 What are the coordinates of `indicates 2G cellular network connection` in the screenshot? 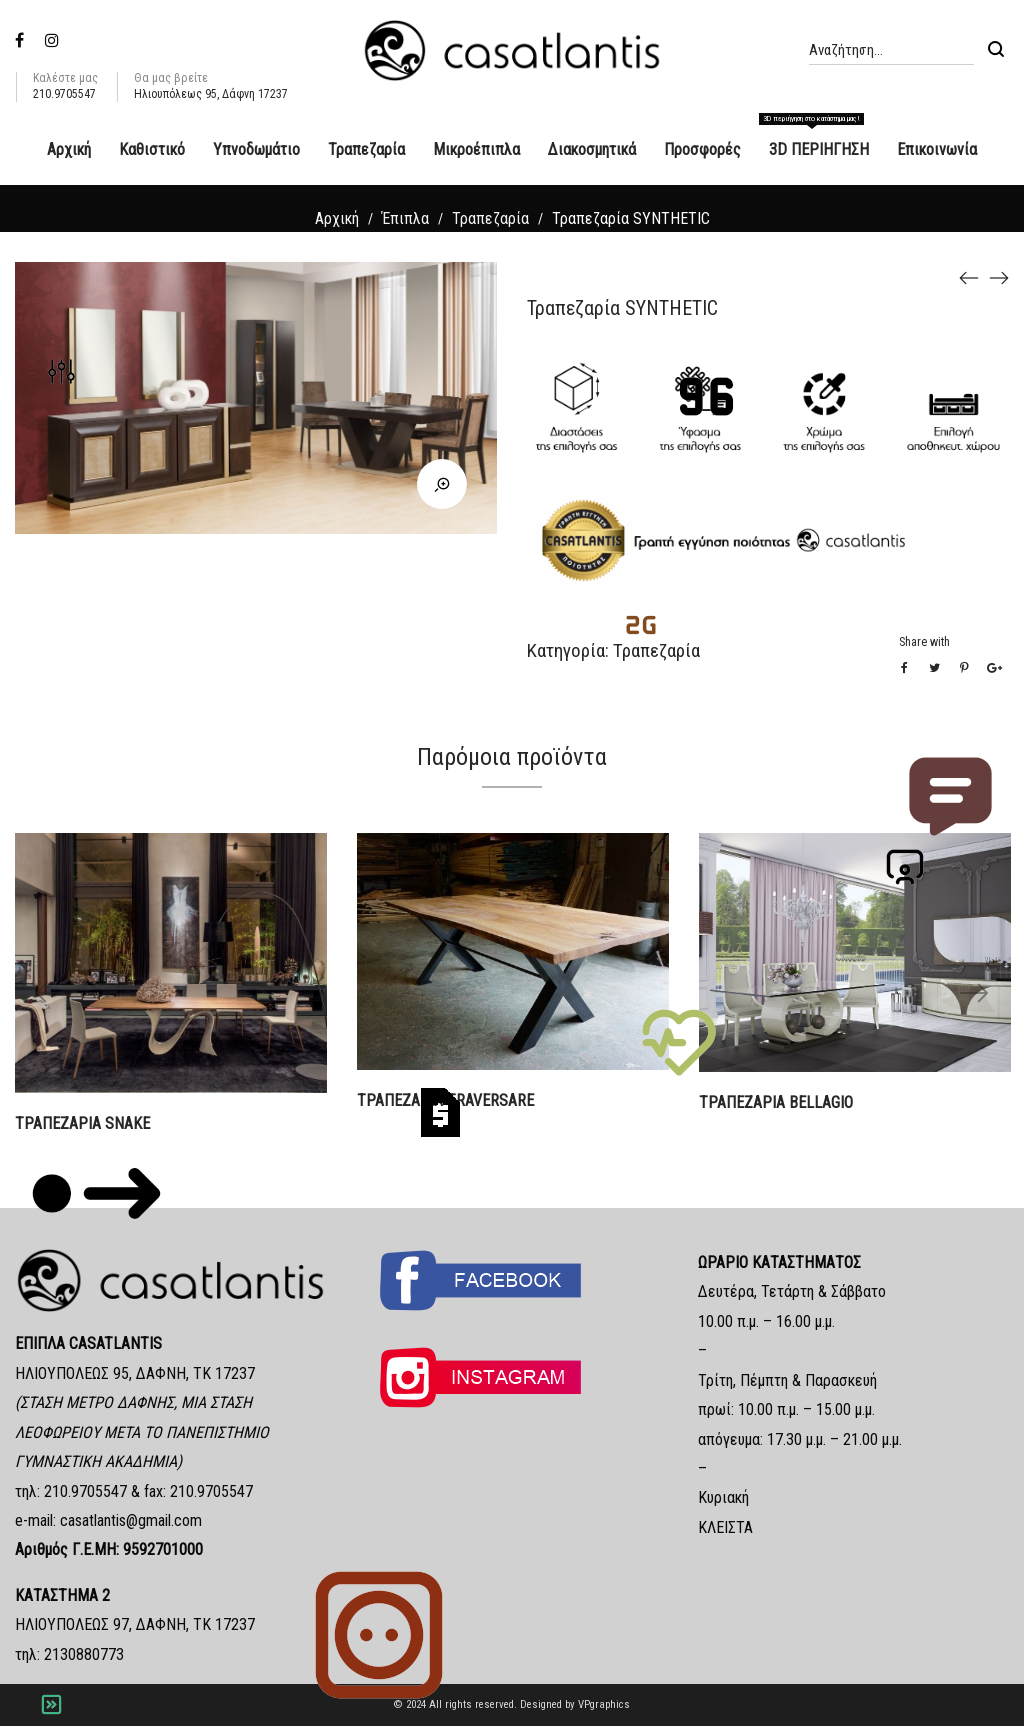 It's located at (641, 625).